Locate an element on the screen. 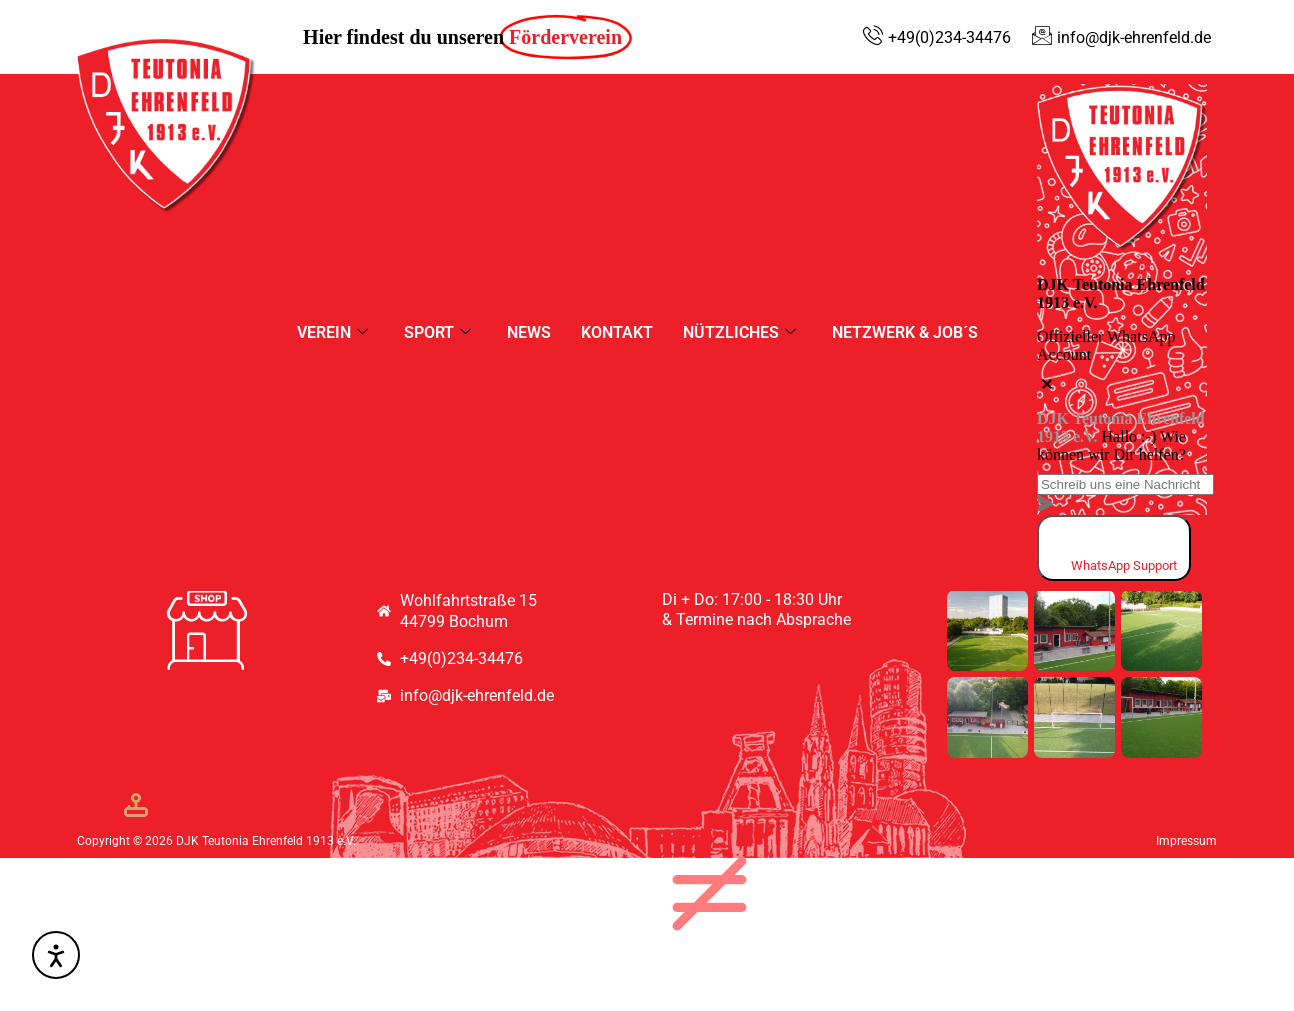  access game controller settings is located at coordinates (136, 805).